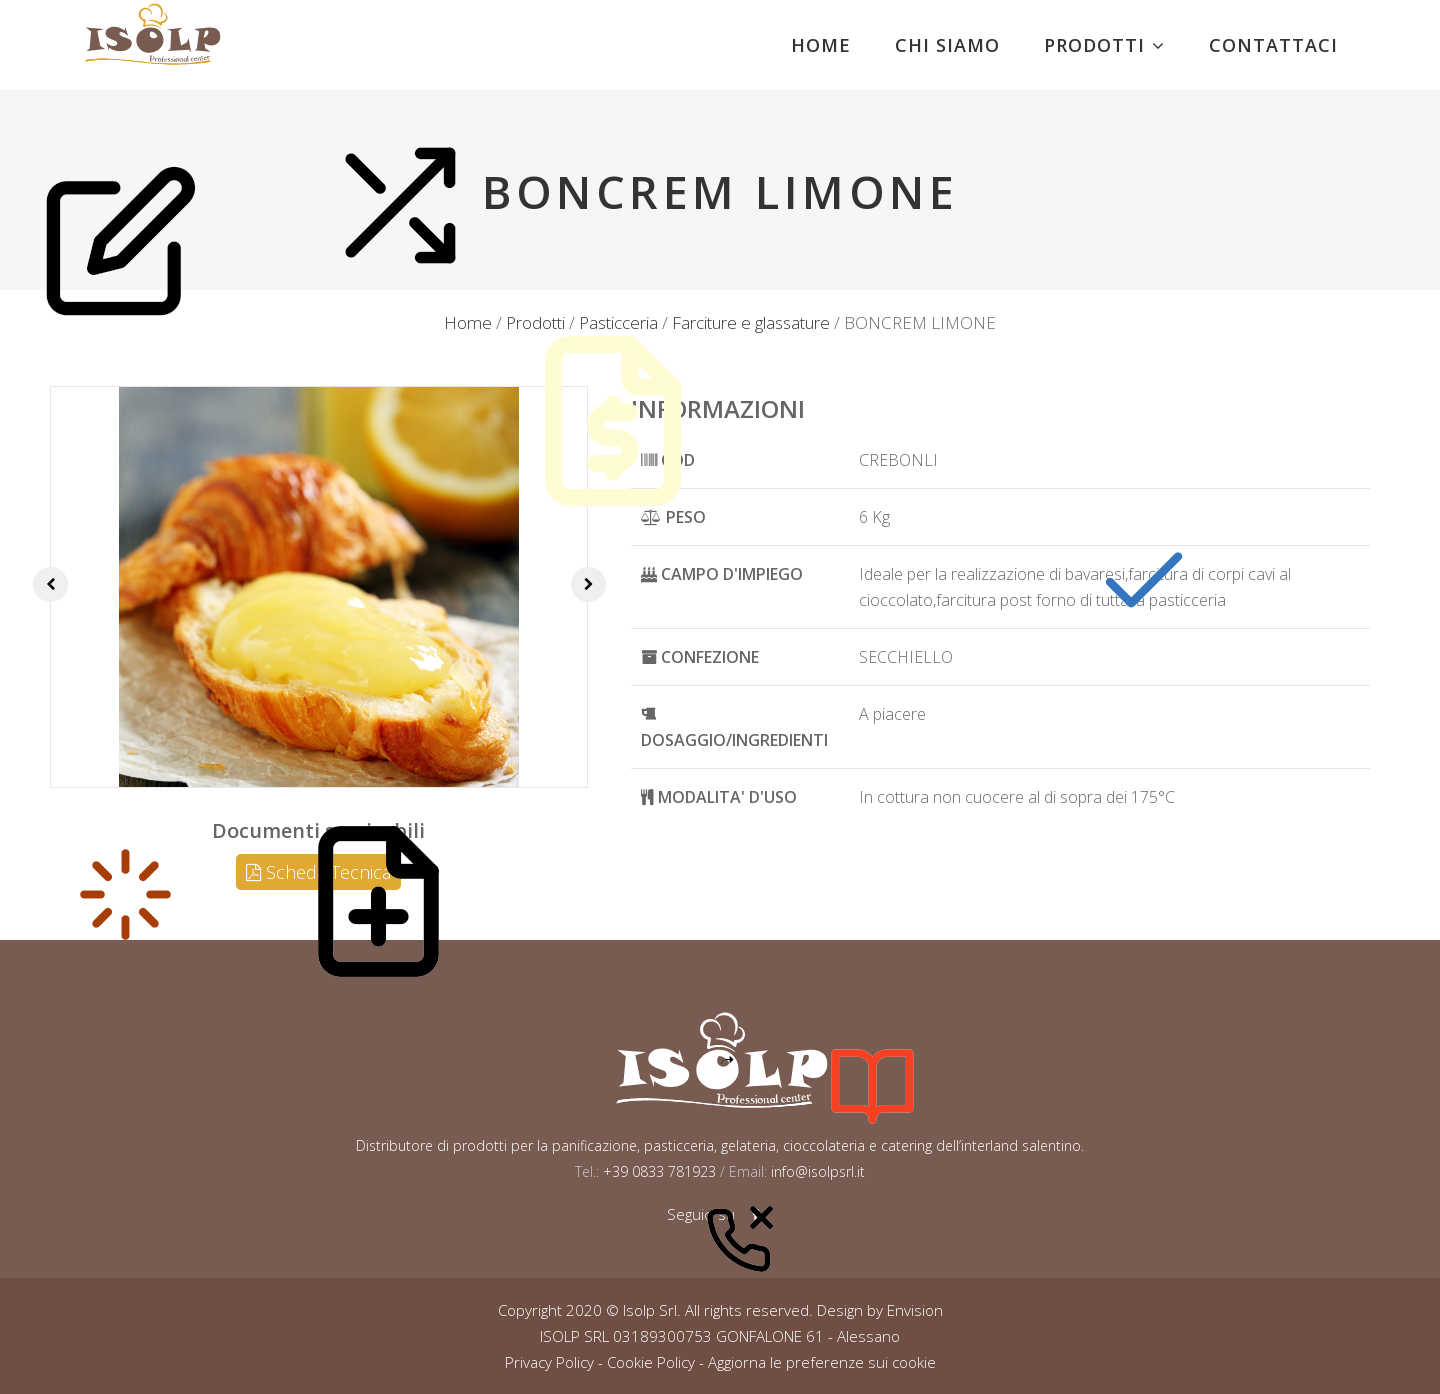  Describe the element at coordinates (613, 421) in the screenshot. I see `view invoice or billing document` at that location.